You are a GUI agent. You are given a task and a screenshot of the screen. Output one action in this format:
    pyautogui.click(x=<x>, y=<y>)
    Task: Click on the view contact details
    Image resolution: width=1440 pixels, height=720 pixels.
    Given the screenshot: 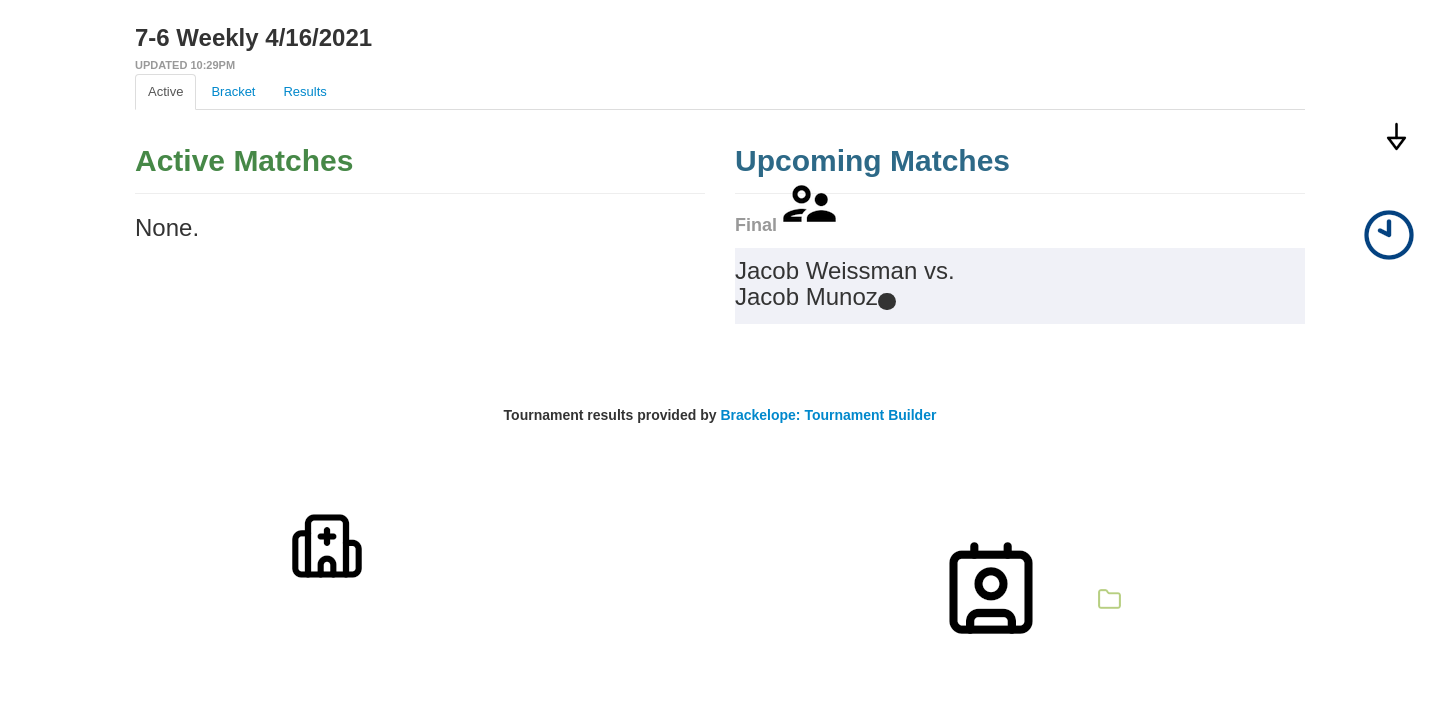 What is the action you would take?
    pyautogui.click(x=991, y=588)
    